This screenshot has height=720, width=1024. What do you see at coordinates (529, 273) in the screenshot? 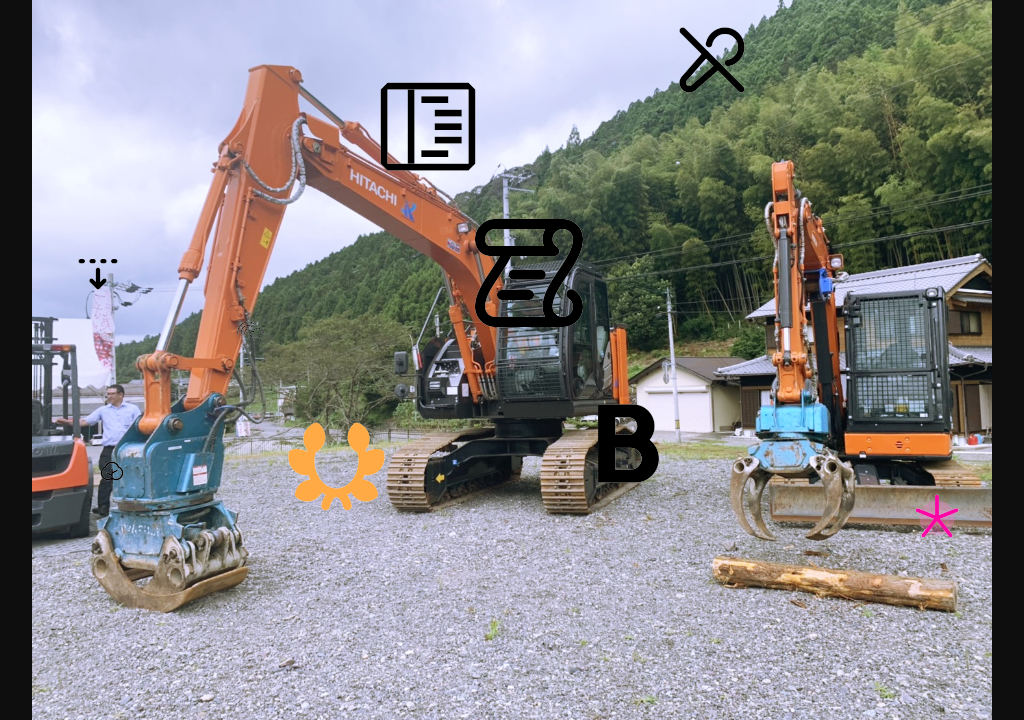
I see `view activity log or history` at bounding box center [529, 273].